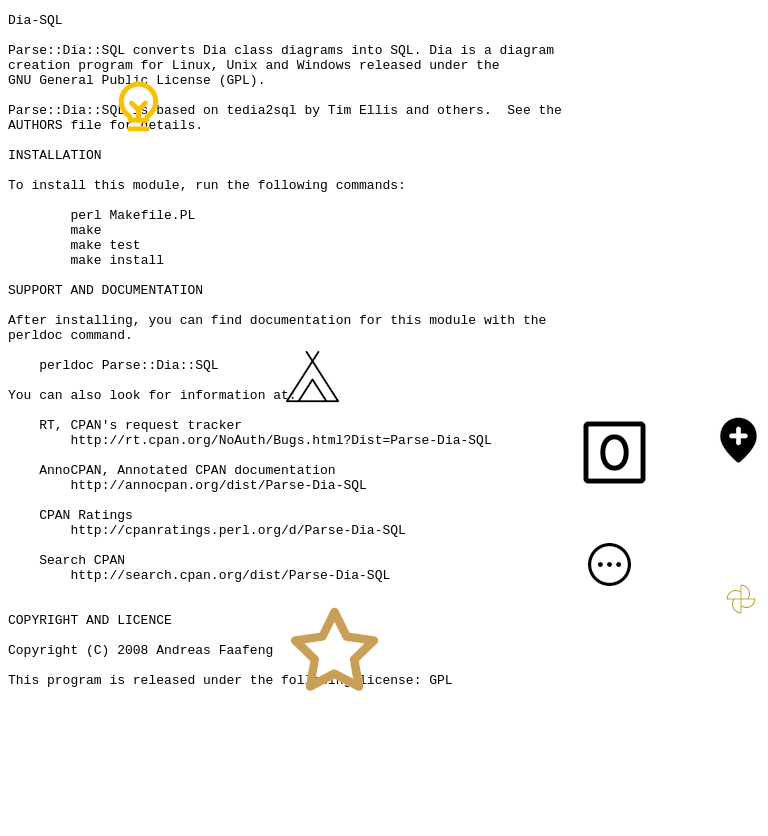 The image size is (768, 836). Describe the element at coordinates (614, 452) in the screenshot. I see `indicates zero or null value` at that location.